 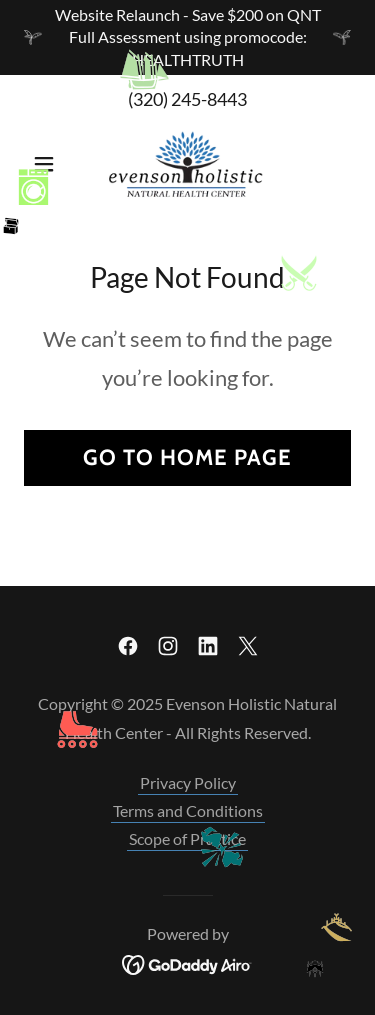 What do you see at coordinates (11, 226) in the screenshot?
I see `open treasure chest to collect rewards` at bounding box center [11, 226].